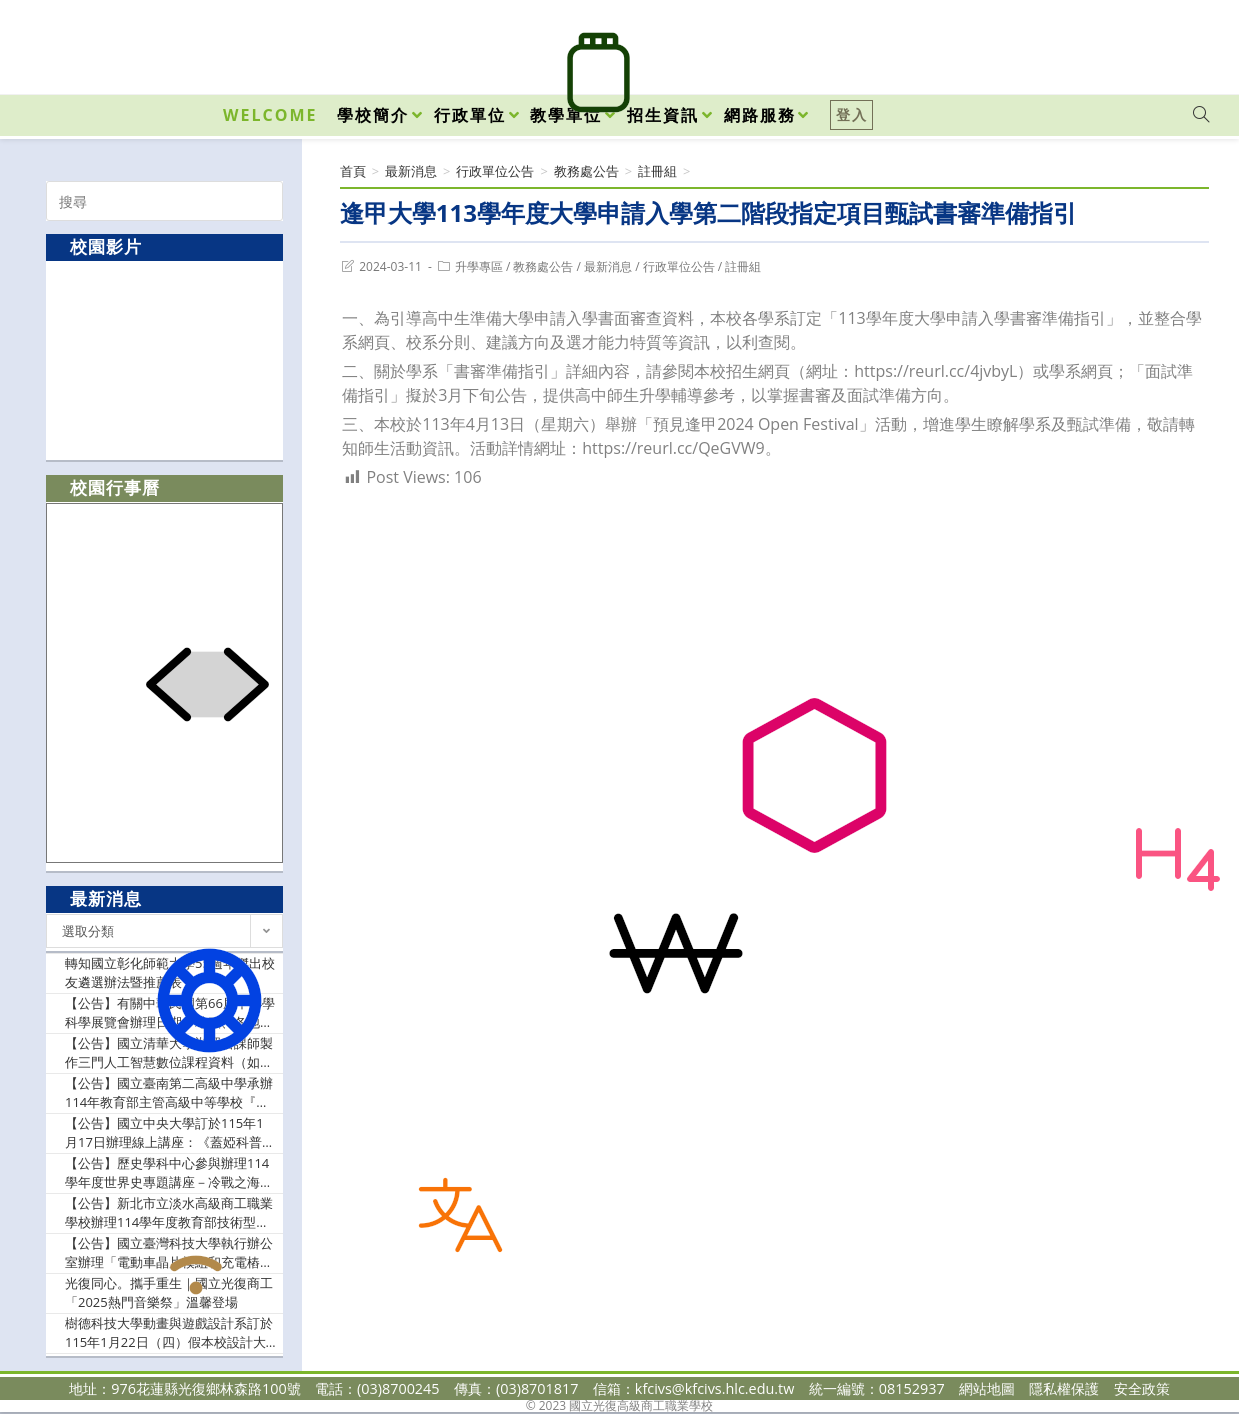 The image size is (1239, 1414). Describe the element at coordinates (814, 775) in the screenshot. I see `indicates a hexagonal shape or geometric element` at that location.